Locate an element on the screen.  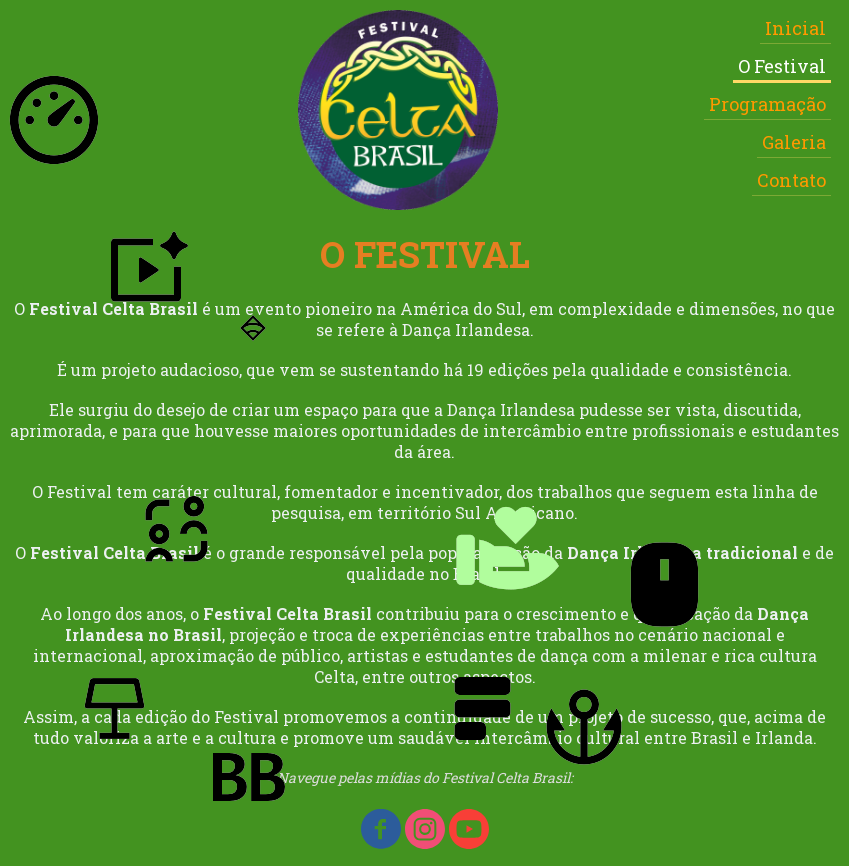
open Apple Keynote presentation app is located at coordinates (114, 708).